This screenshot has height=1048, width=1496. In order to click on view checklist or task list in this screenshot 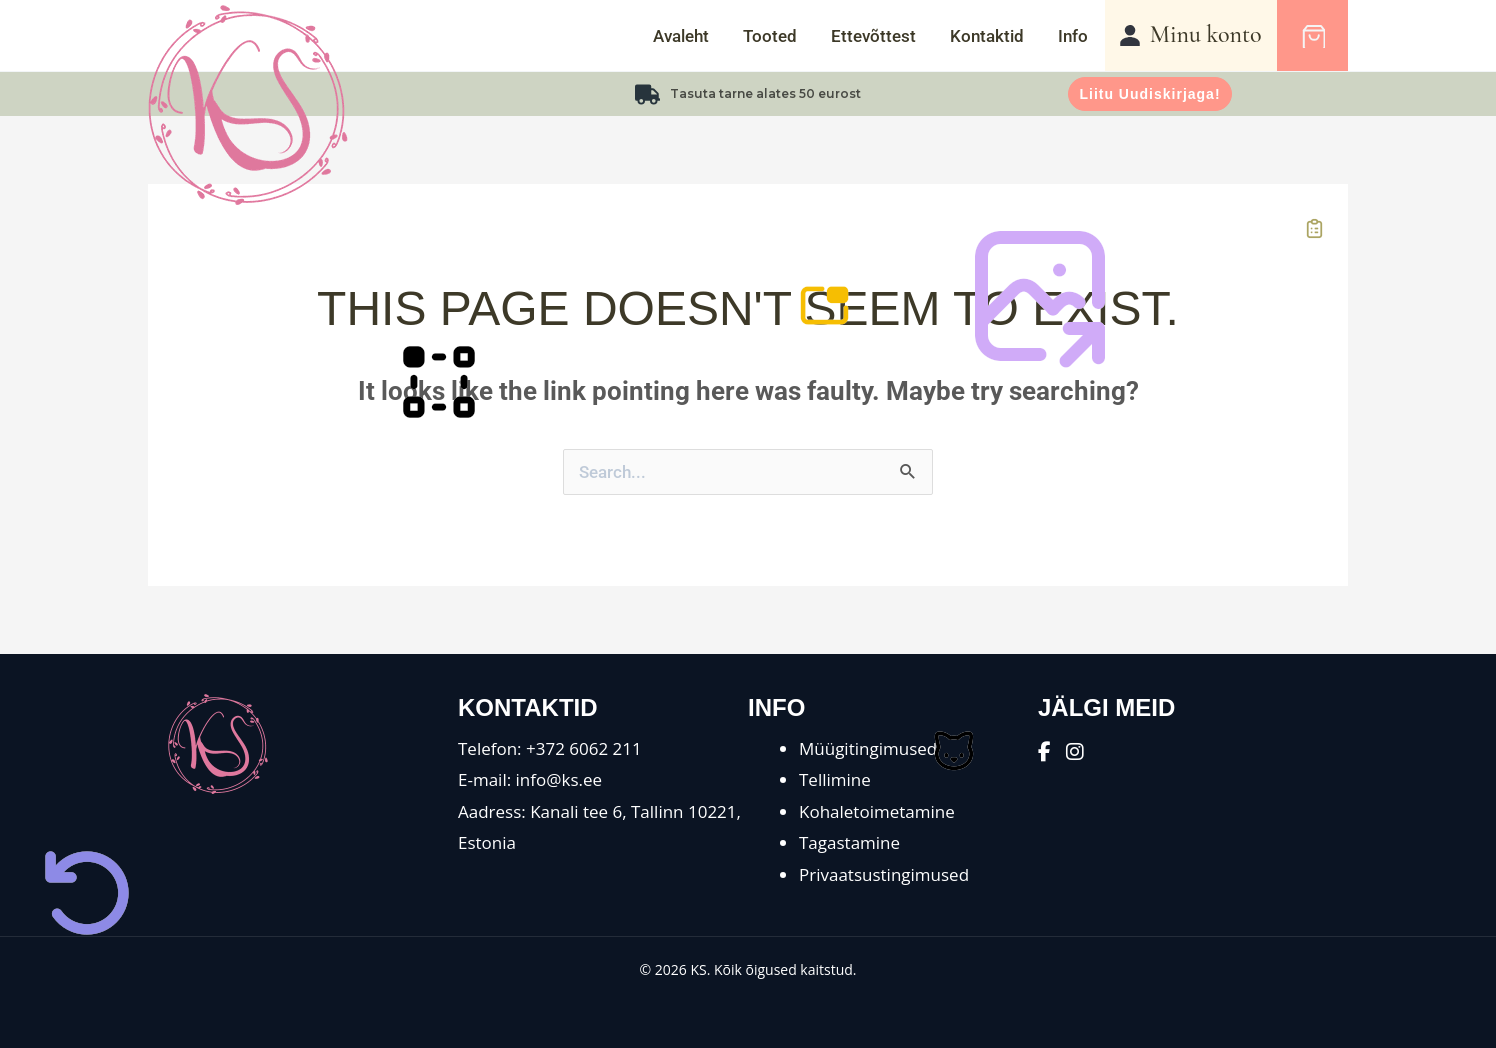, I will do `click(1314, 228)`.